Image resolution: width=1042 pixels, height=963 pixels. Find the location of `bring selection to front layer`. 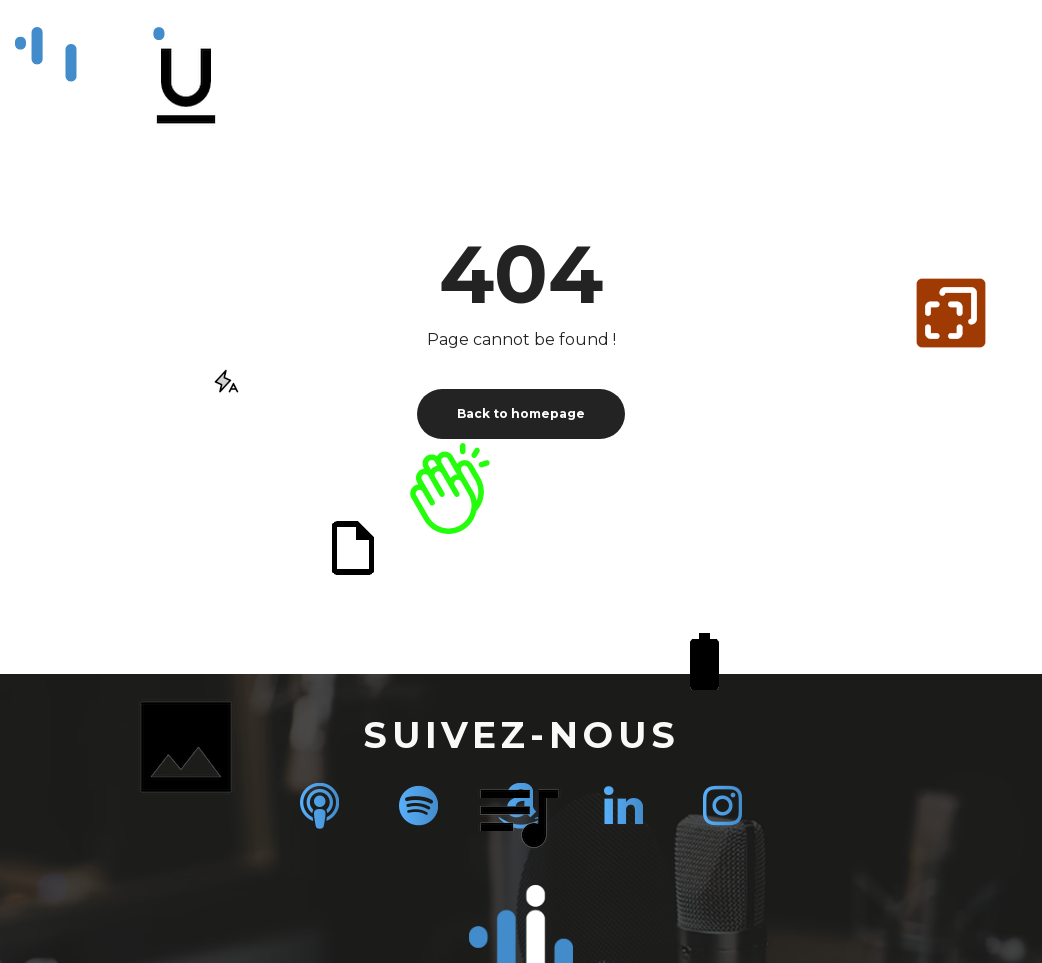

bring selection to front layer is located at coordinates (951, 313).